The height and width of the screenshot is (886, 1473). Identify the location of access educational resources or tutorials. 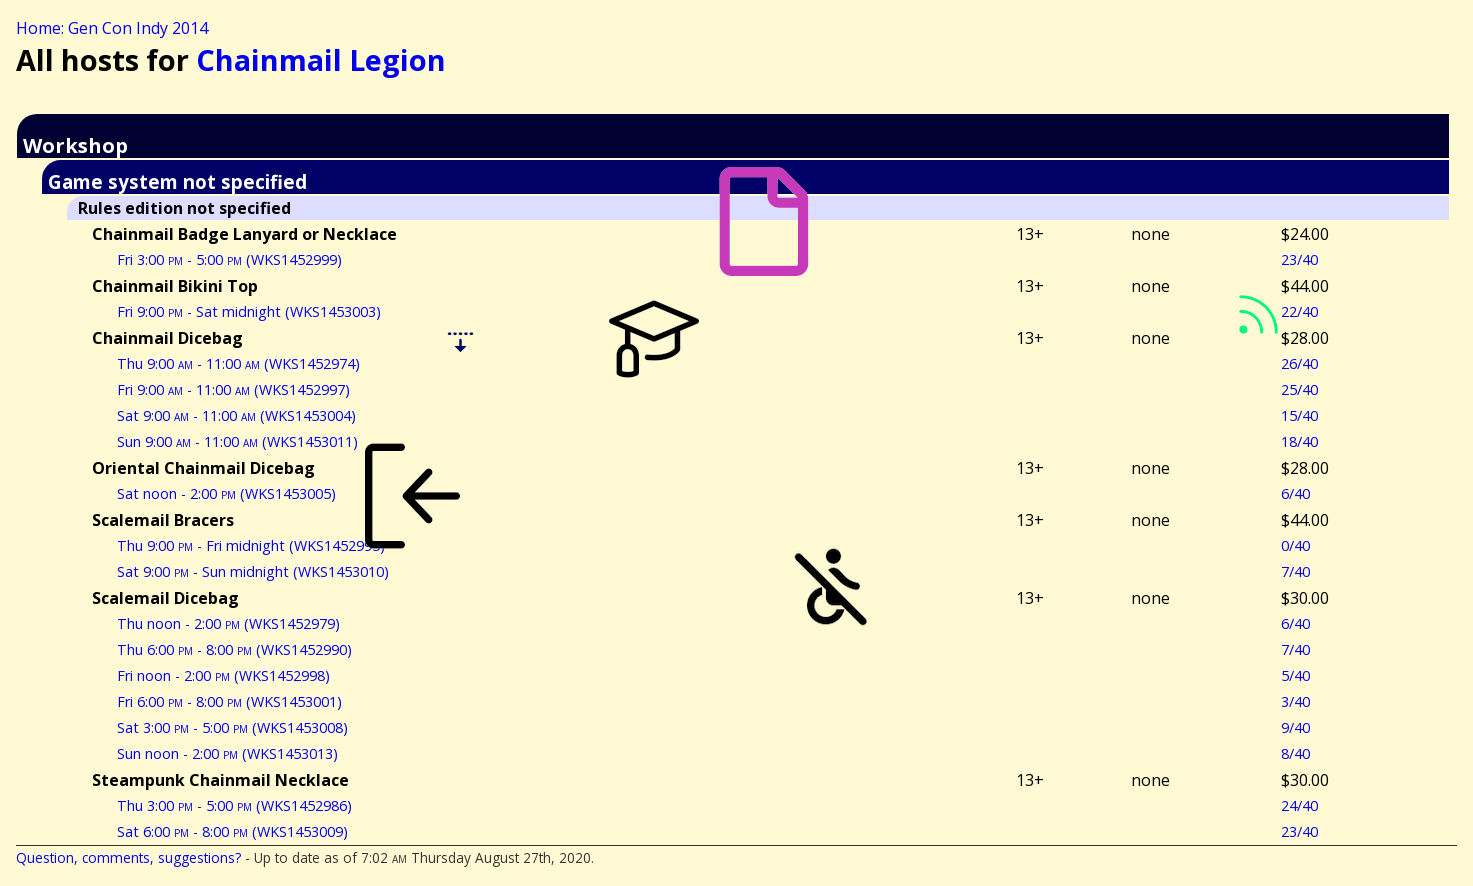
(654, 338).